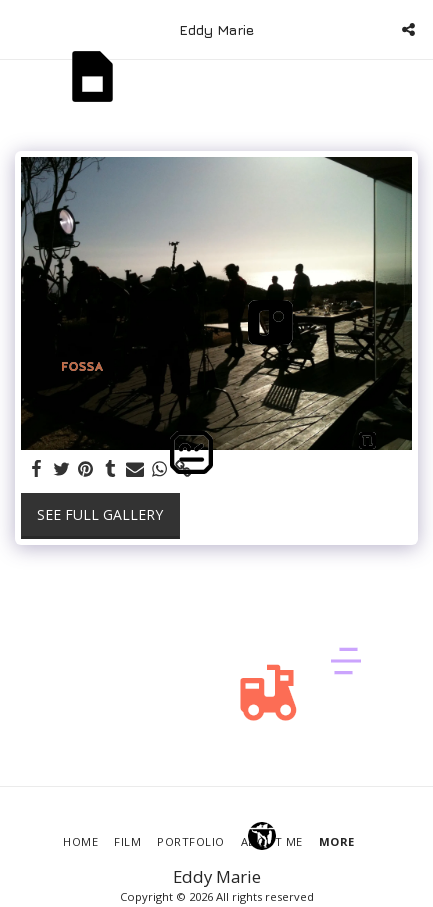  What do you see at coordinates (267, 694) in the screenshot?
I see `select e-bike as transportation mode` at bounding box center [267, 694].